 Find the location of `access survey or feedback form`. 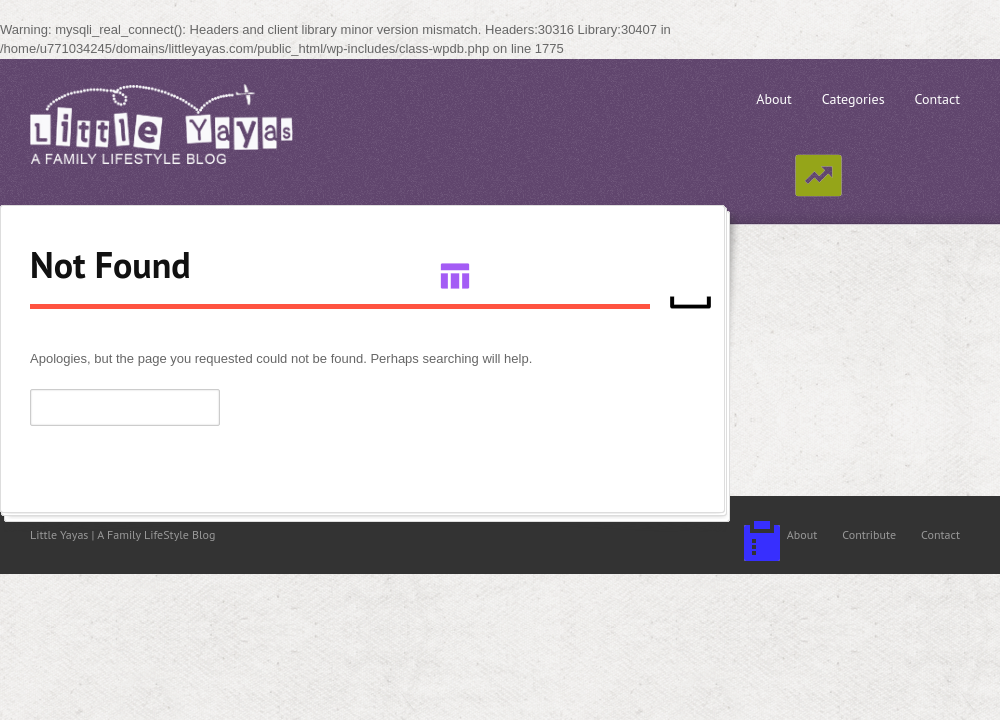

access survey or feedback form is located at coordinates (762, 541).